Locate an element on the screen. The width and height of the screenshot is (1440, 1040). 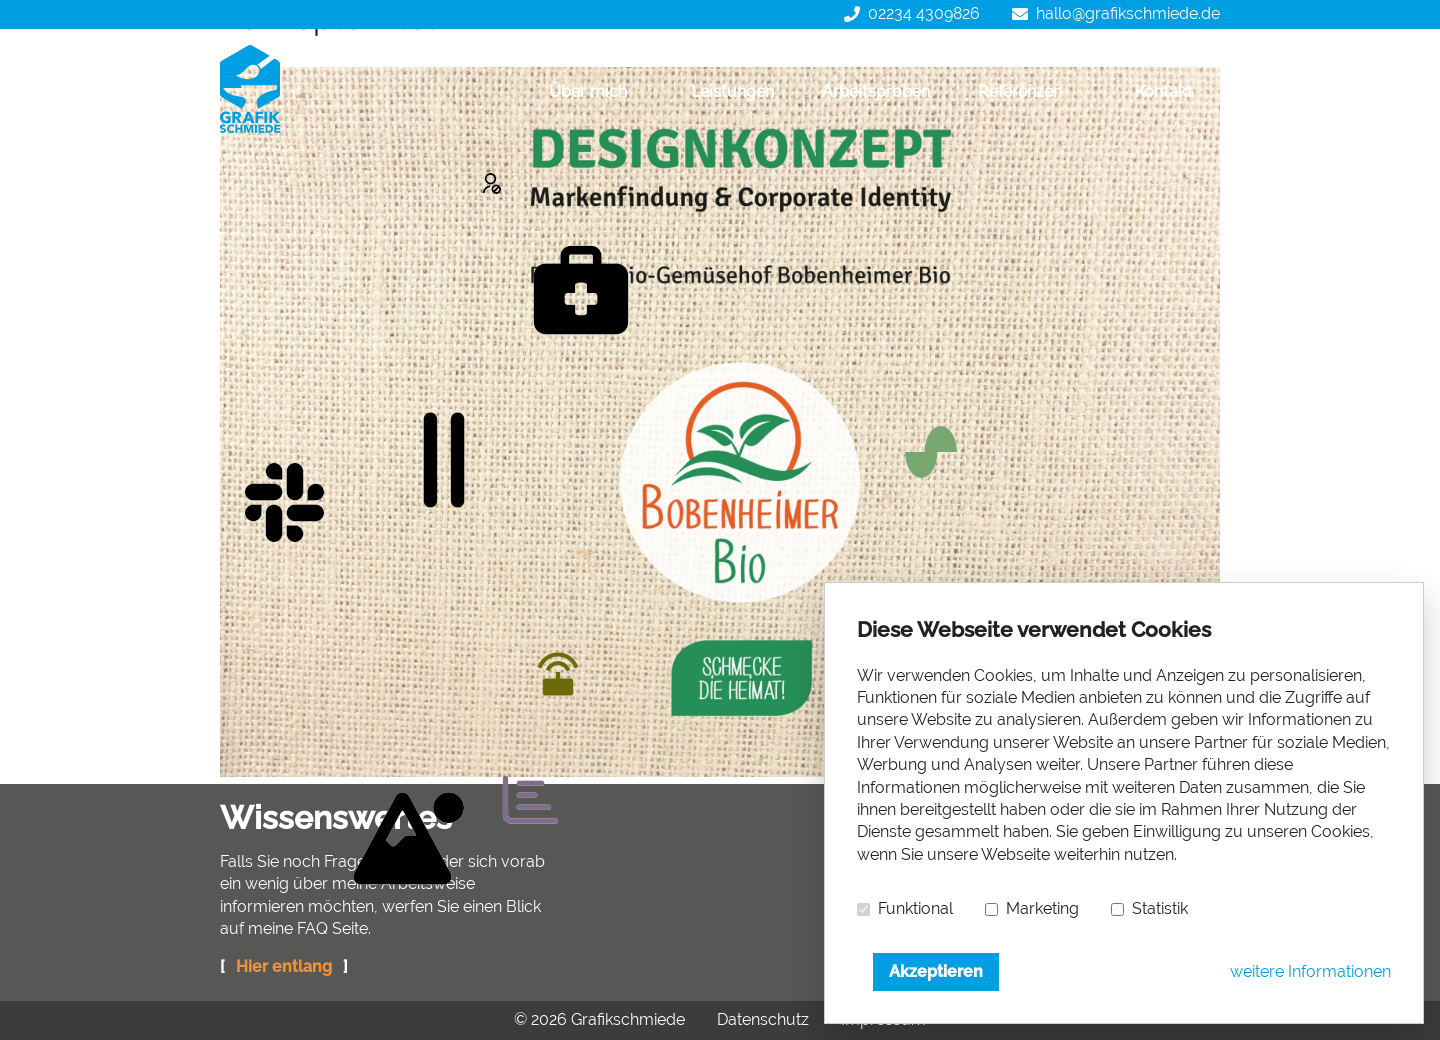
access router or network settings is located at coordinates (558, 674).